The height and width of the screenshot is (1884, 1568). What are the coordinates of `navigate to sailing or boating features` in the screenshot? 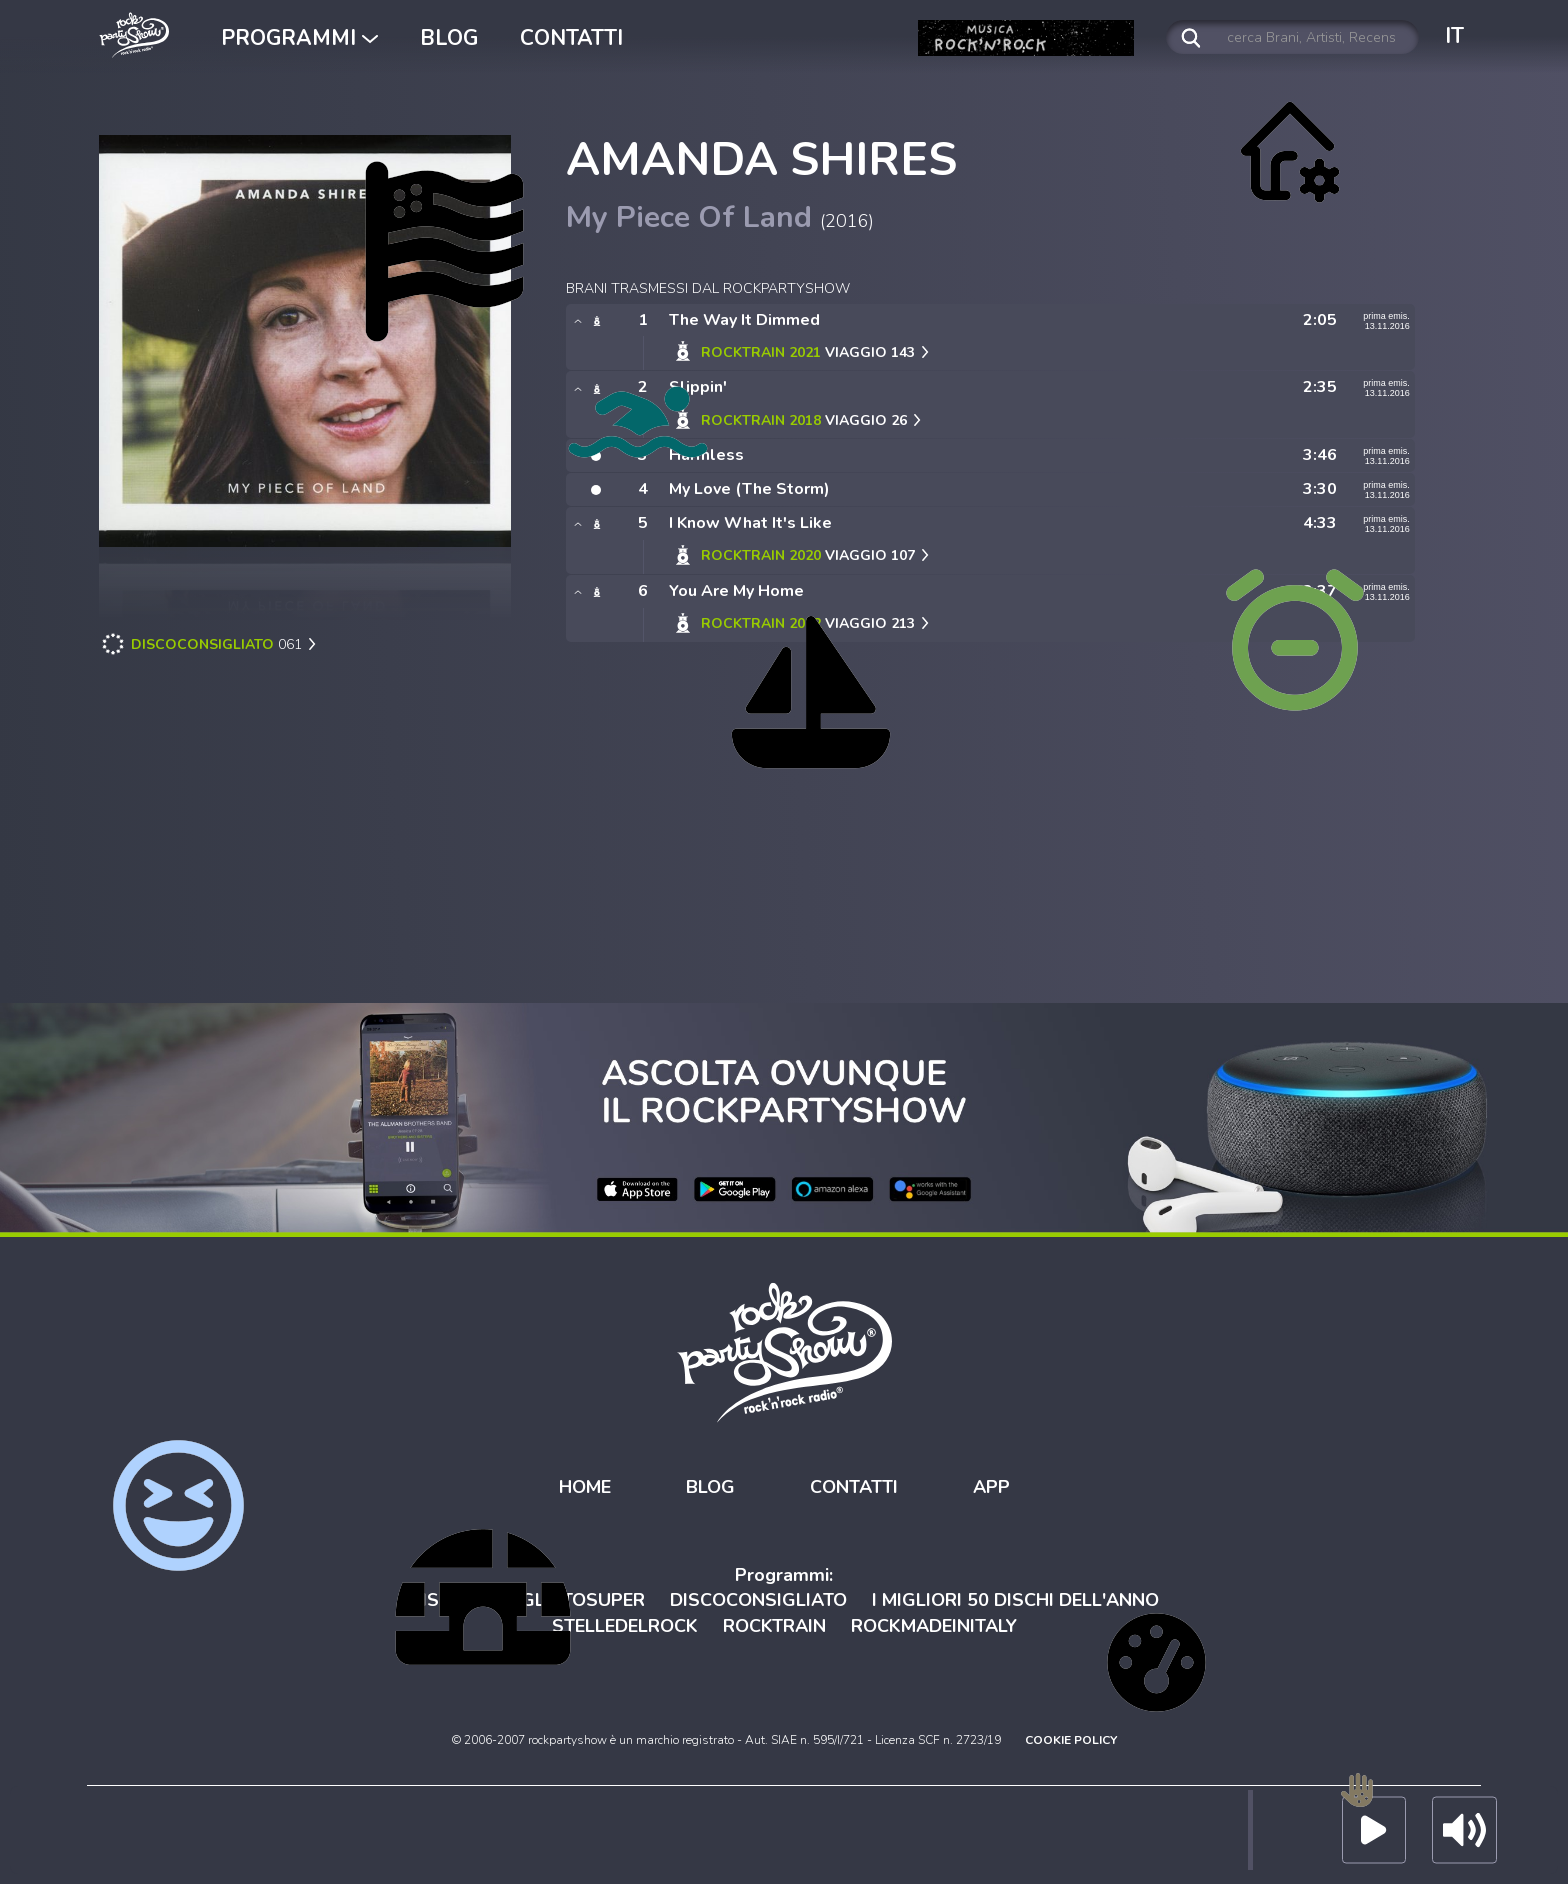 It's located at (811, 689).